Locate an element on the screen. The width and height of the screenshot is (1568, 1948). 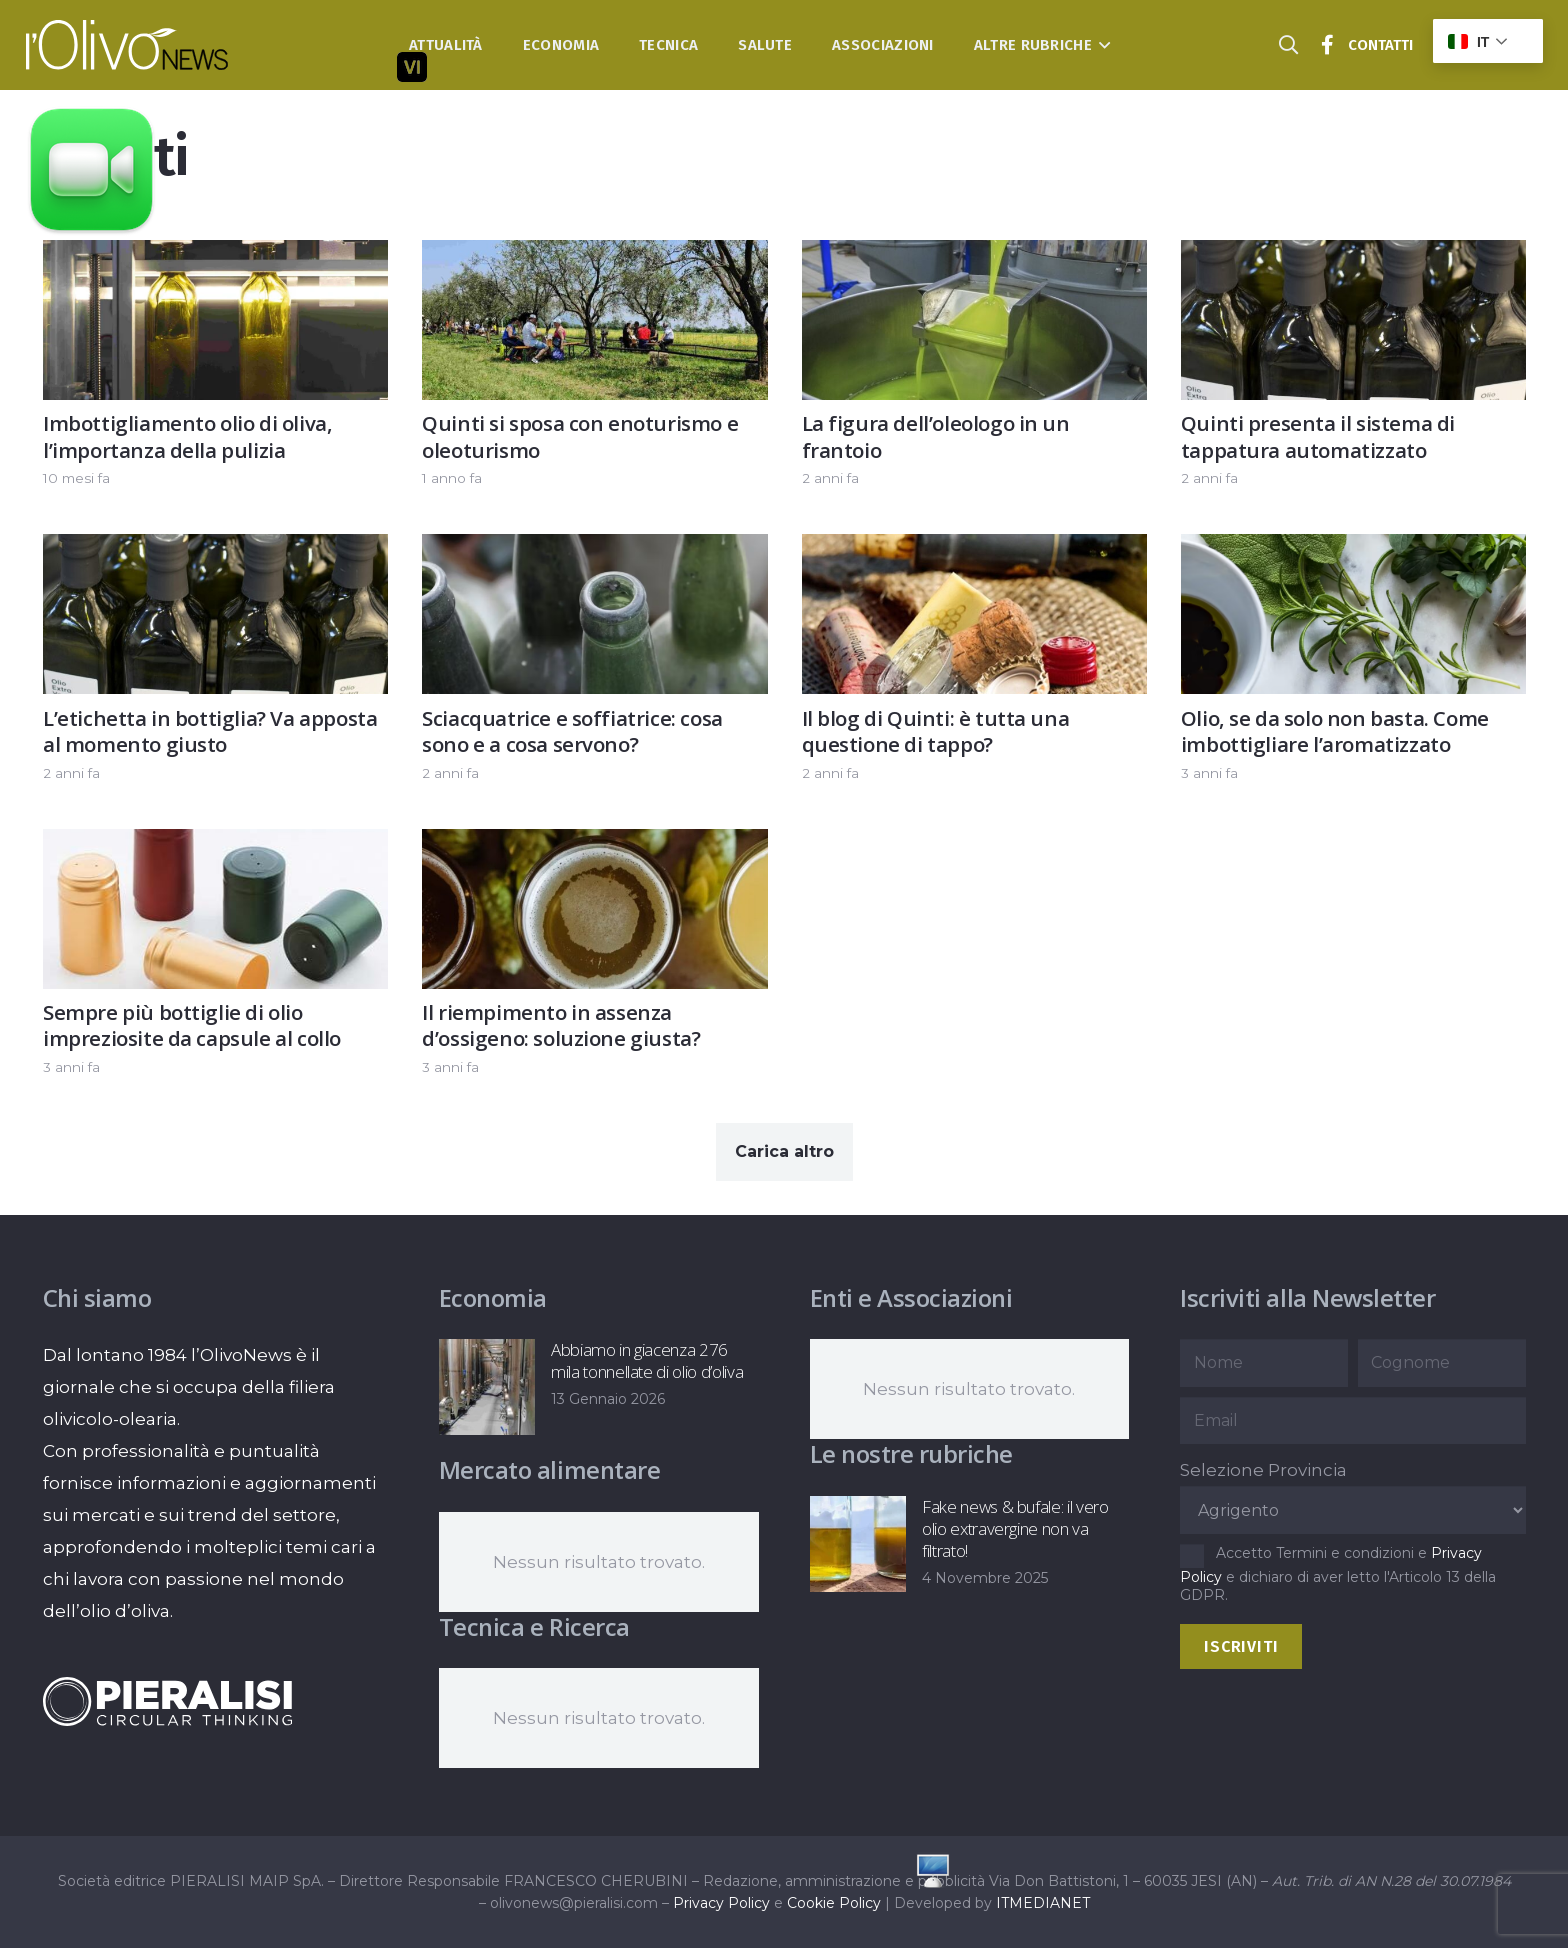
open FaceTime to start a video call is located at coordinates (91, 169).